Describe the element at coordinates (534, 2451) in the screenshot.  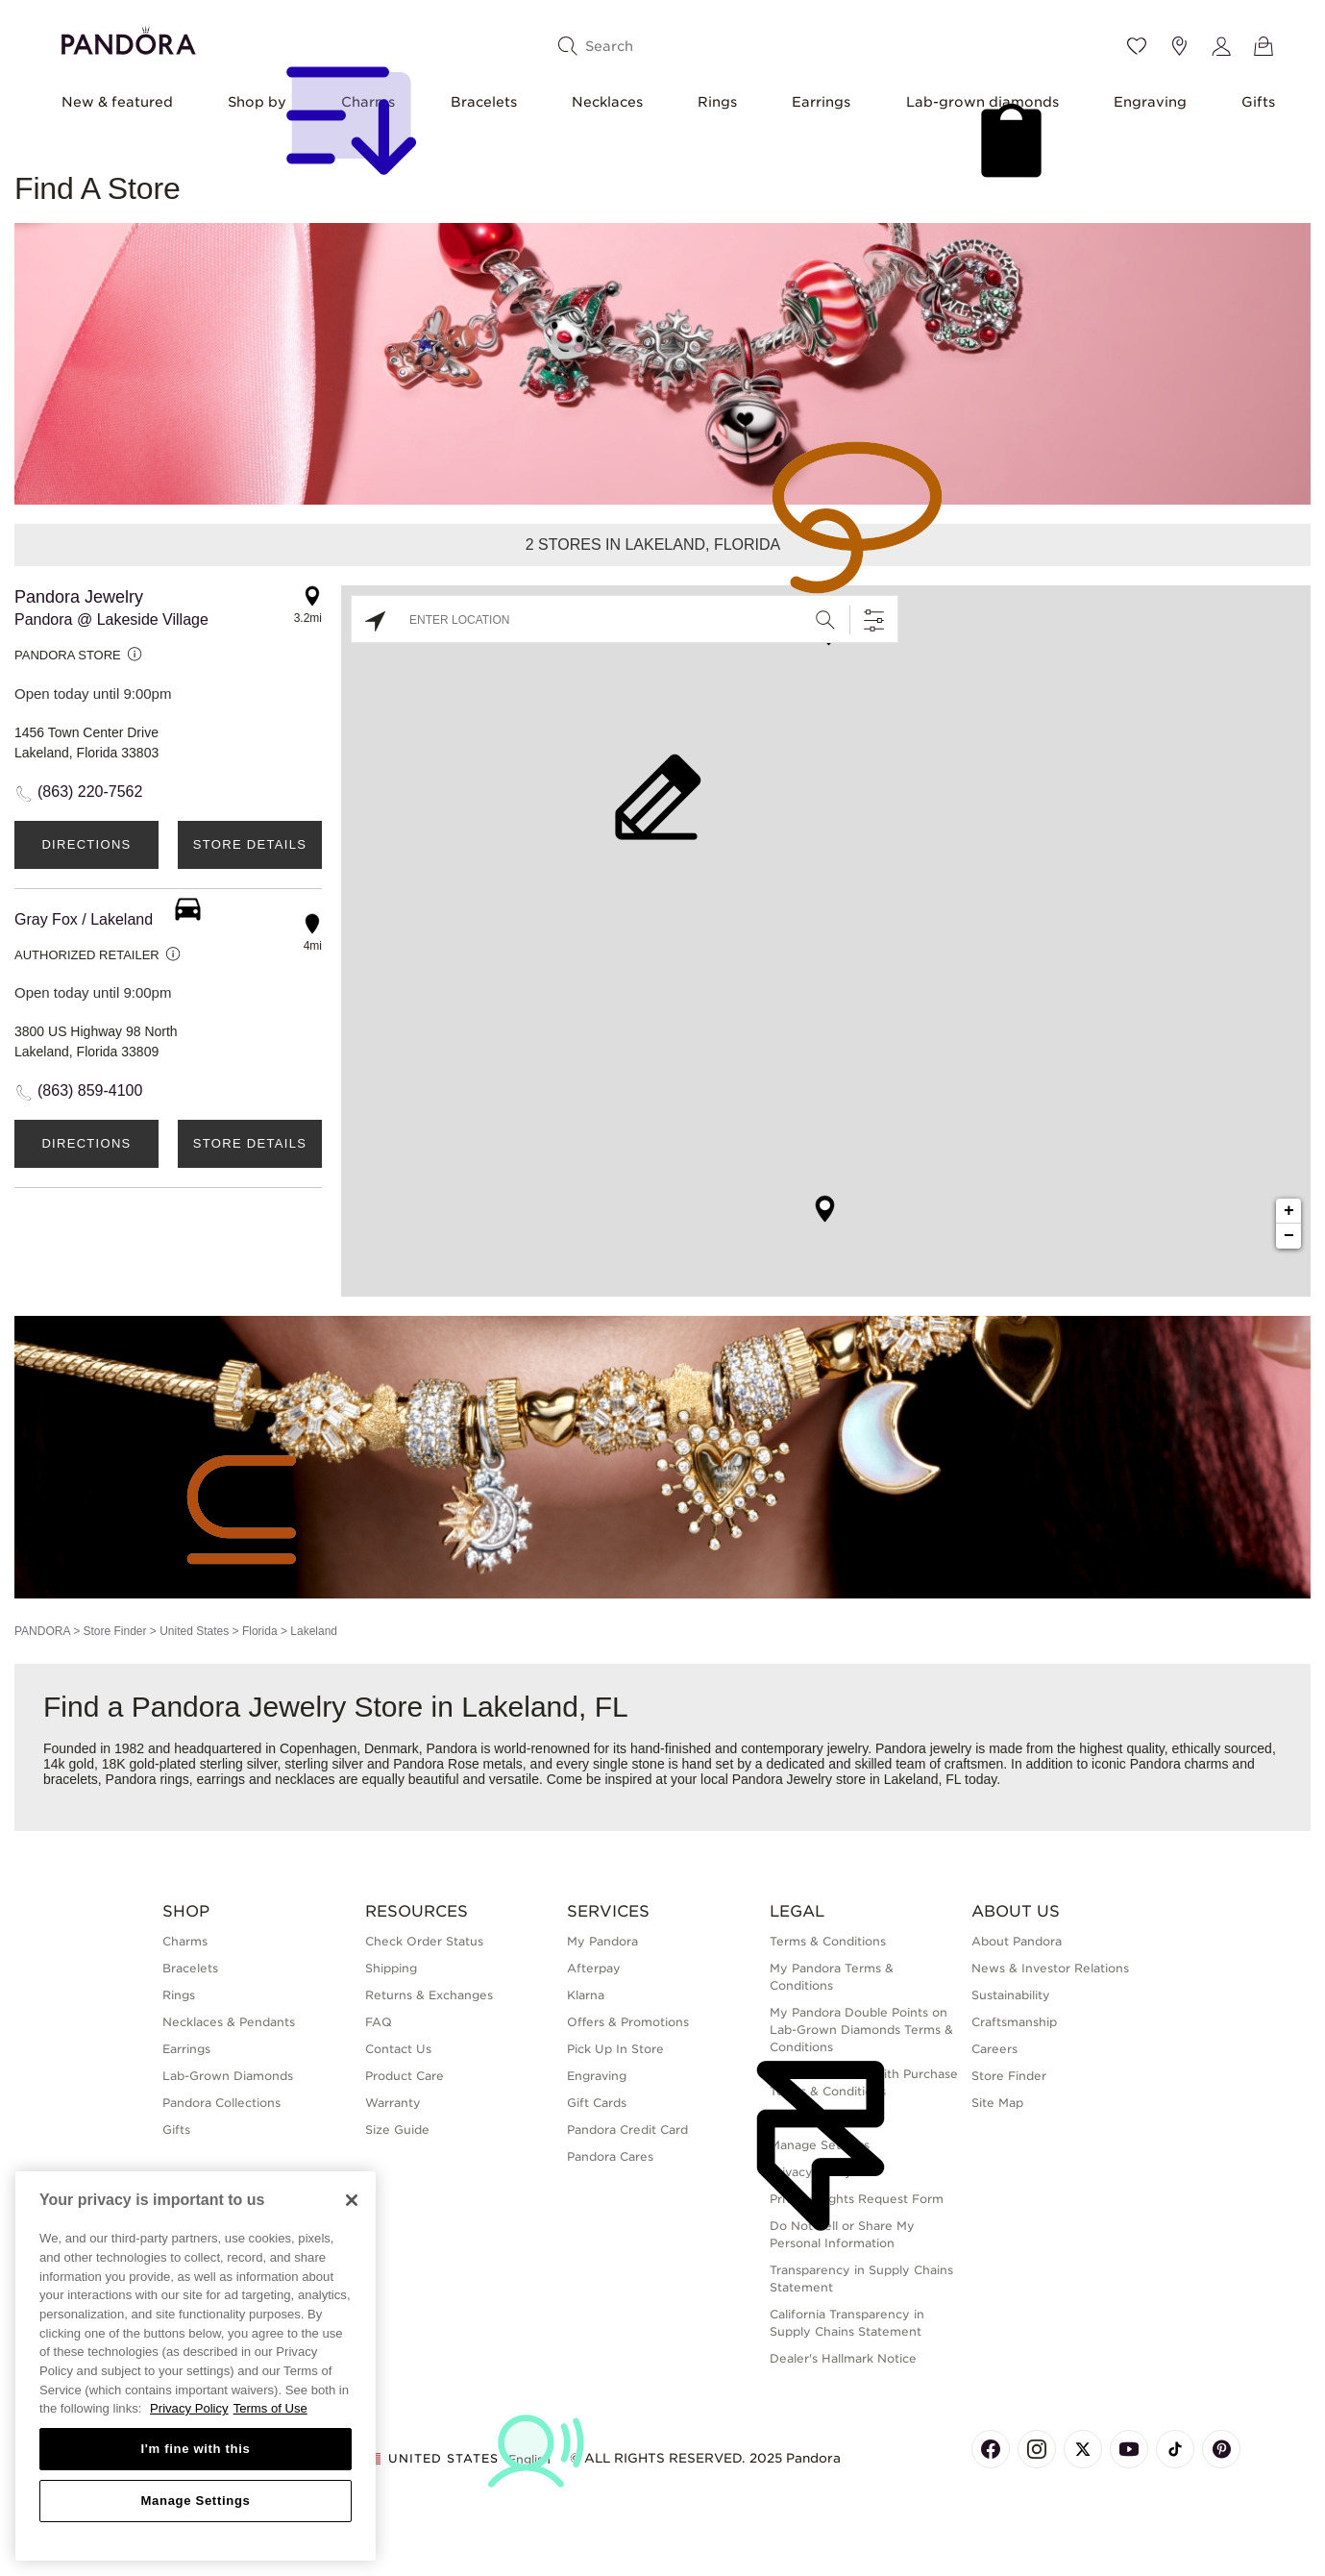
I see `user is speaking or broadcasting audio` at that location.